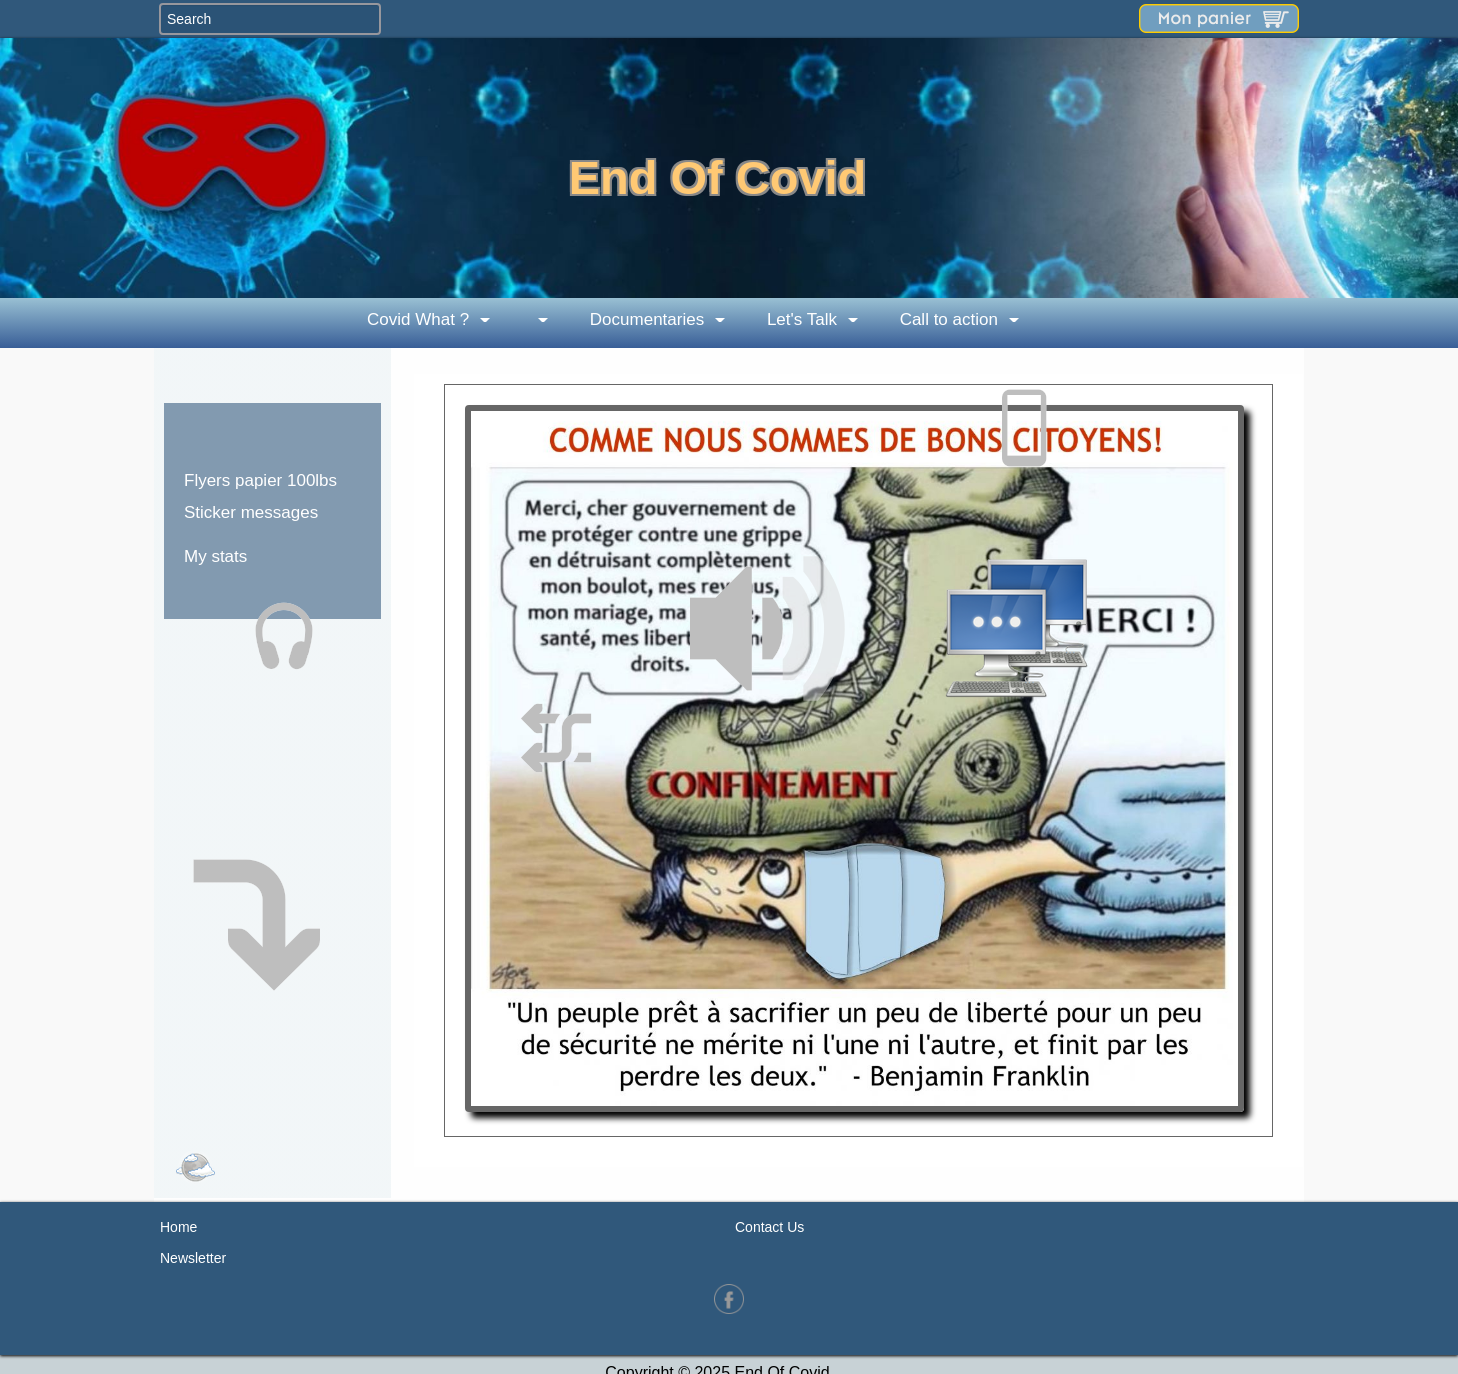  Describe the element at coordinates (1024, 428) in the screenshot. I see `indicates an iPhone or iOS device` at that location.